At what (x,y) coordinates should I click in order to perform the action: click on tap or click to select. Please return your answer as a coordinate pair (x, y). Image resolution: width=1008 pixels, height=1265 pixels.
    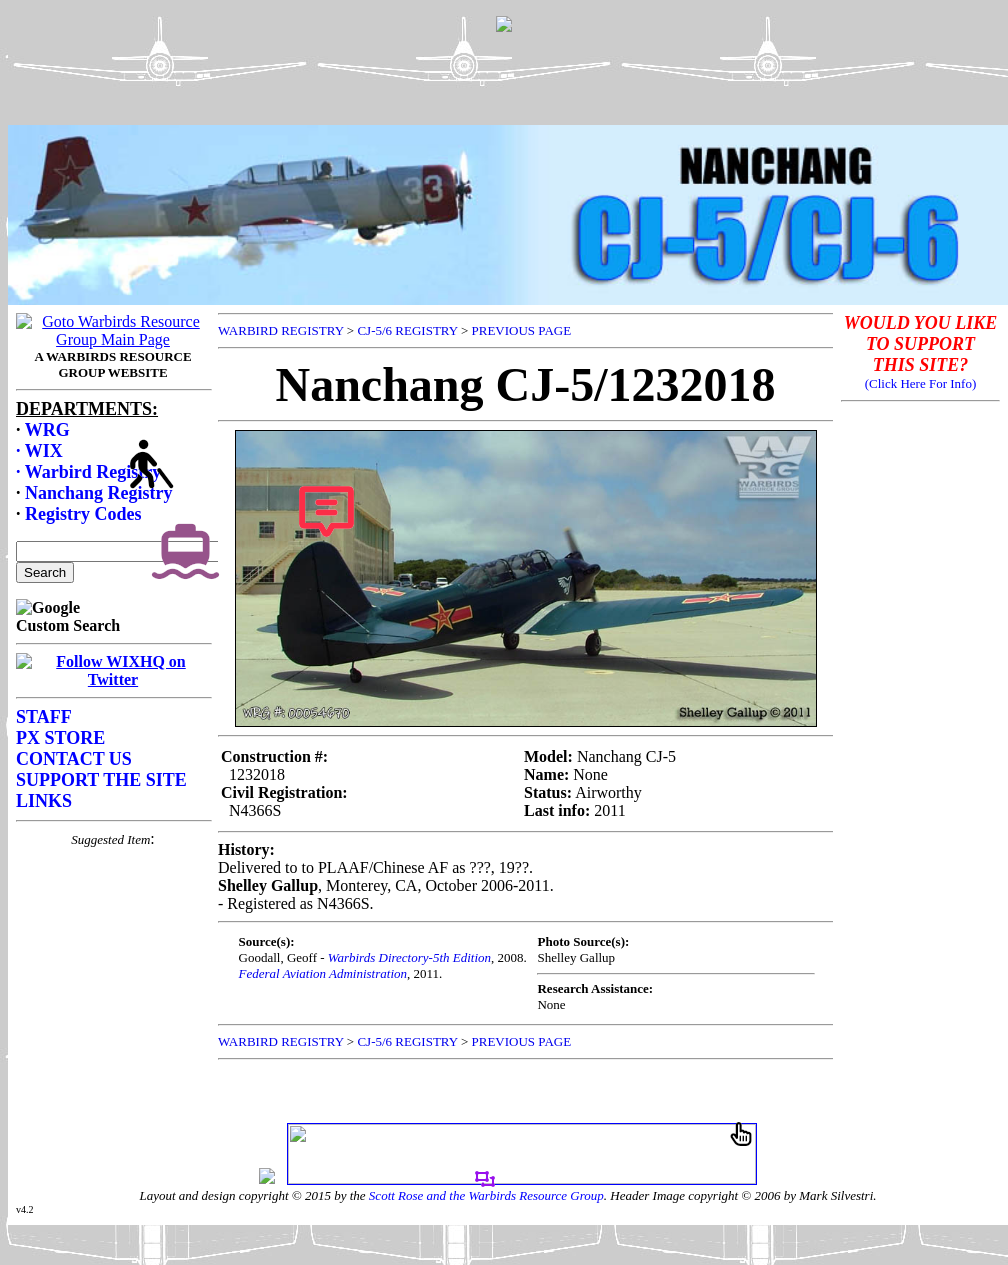
    Looking at the image, I should click on (741, 1134).